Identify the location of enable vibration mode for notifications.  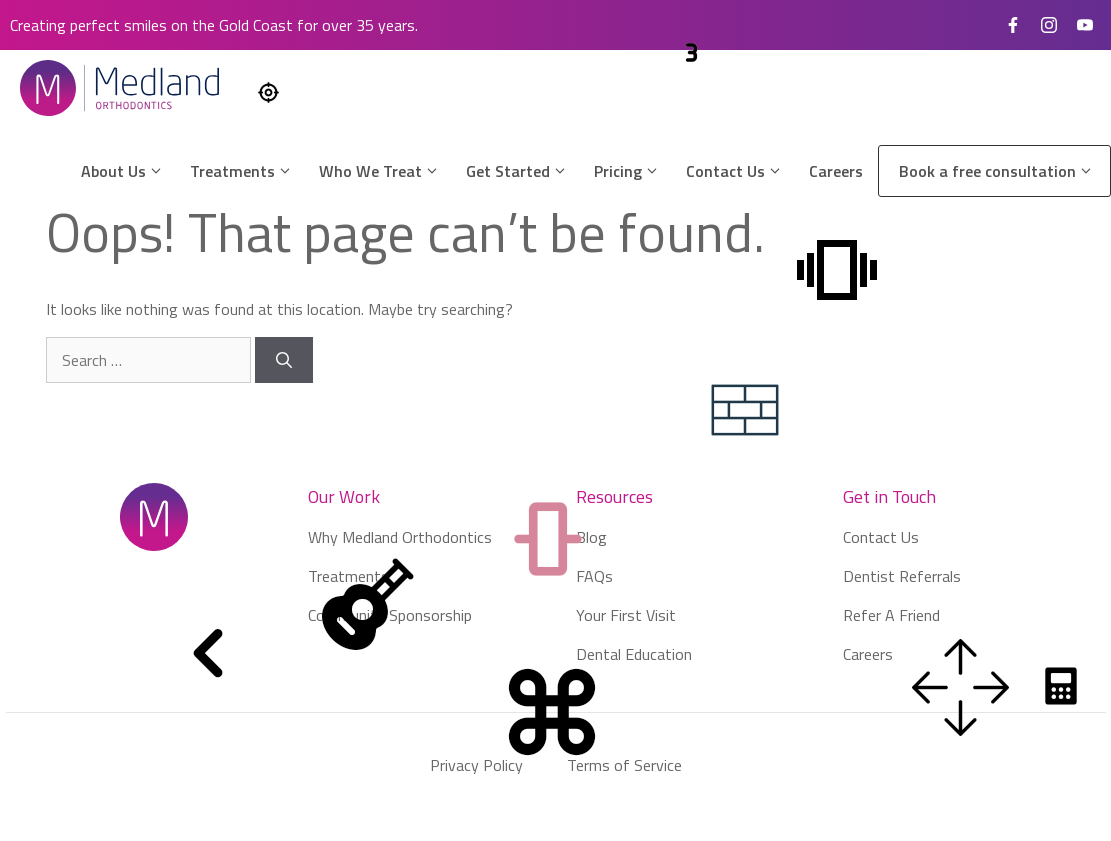
(837, 270).